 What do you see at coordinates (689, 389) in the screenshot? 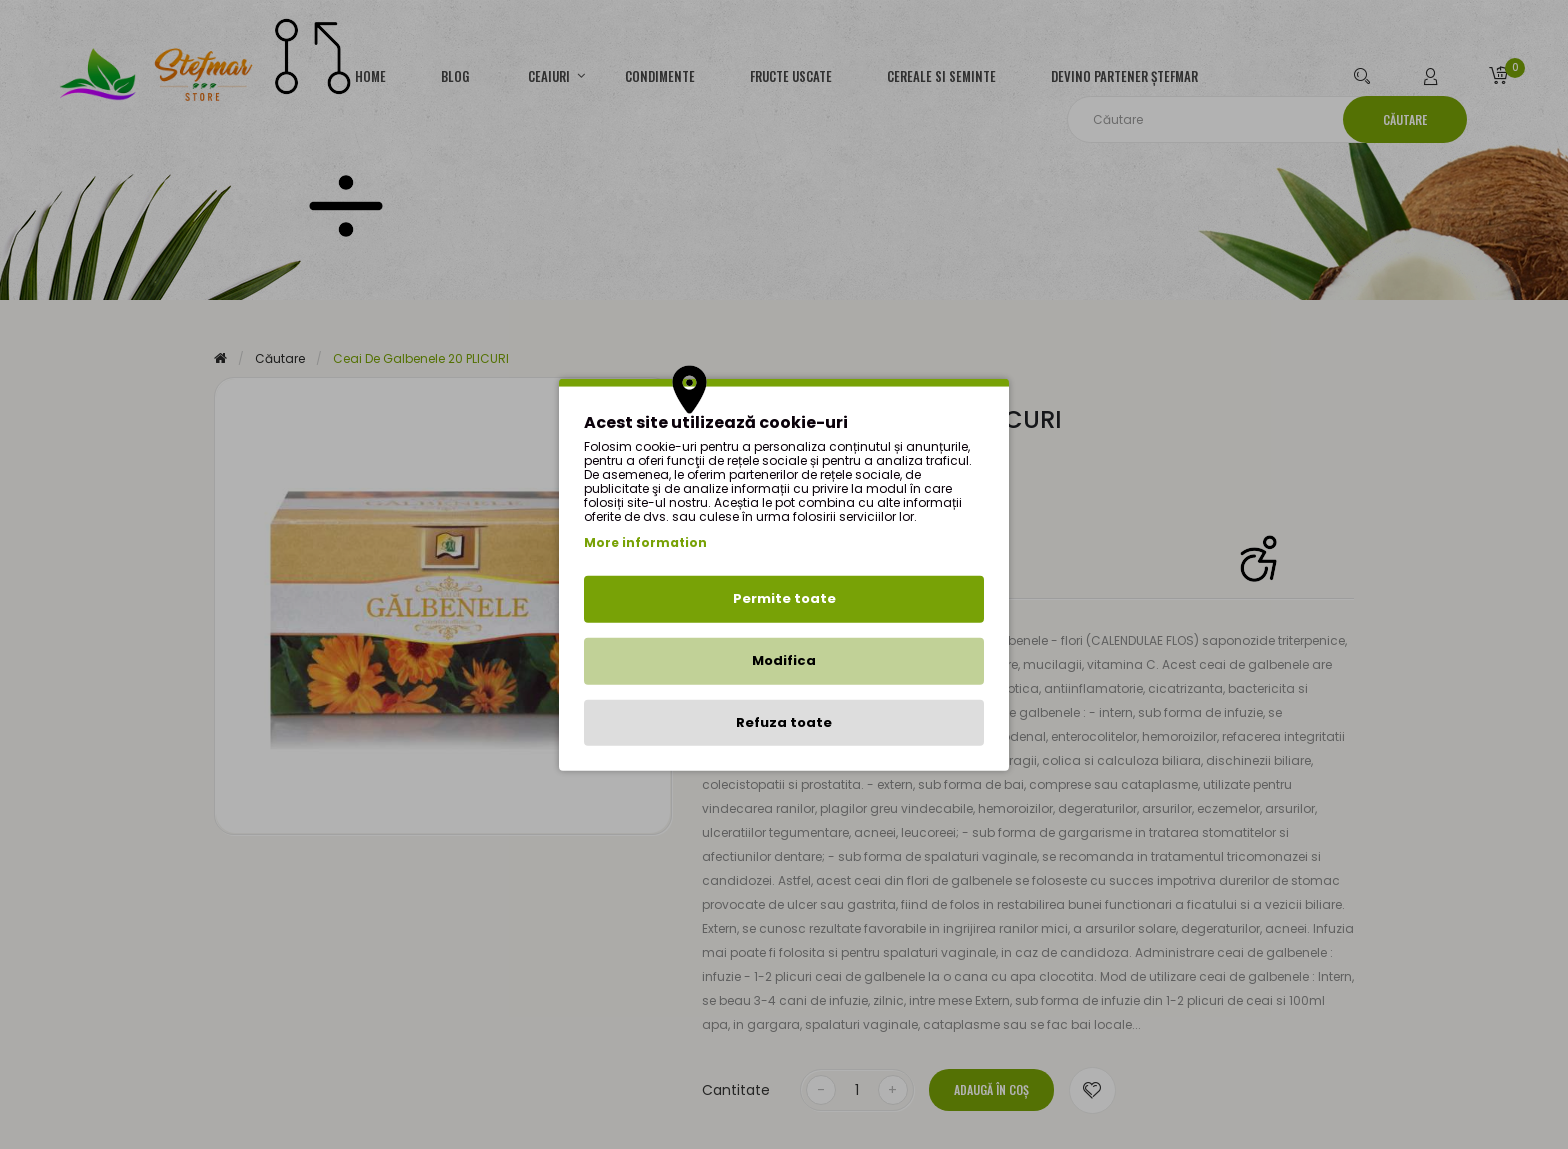
I see `view current location on map` at bounding box center [689, 389].